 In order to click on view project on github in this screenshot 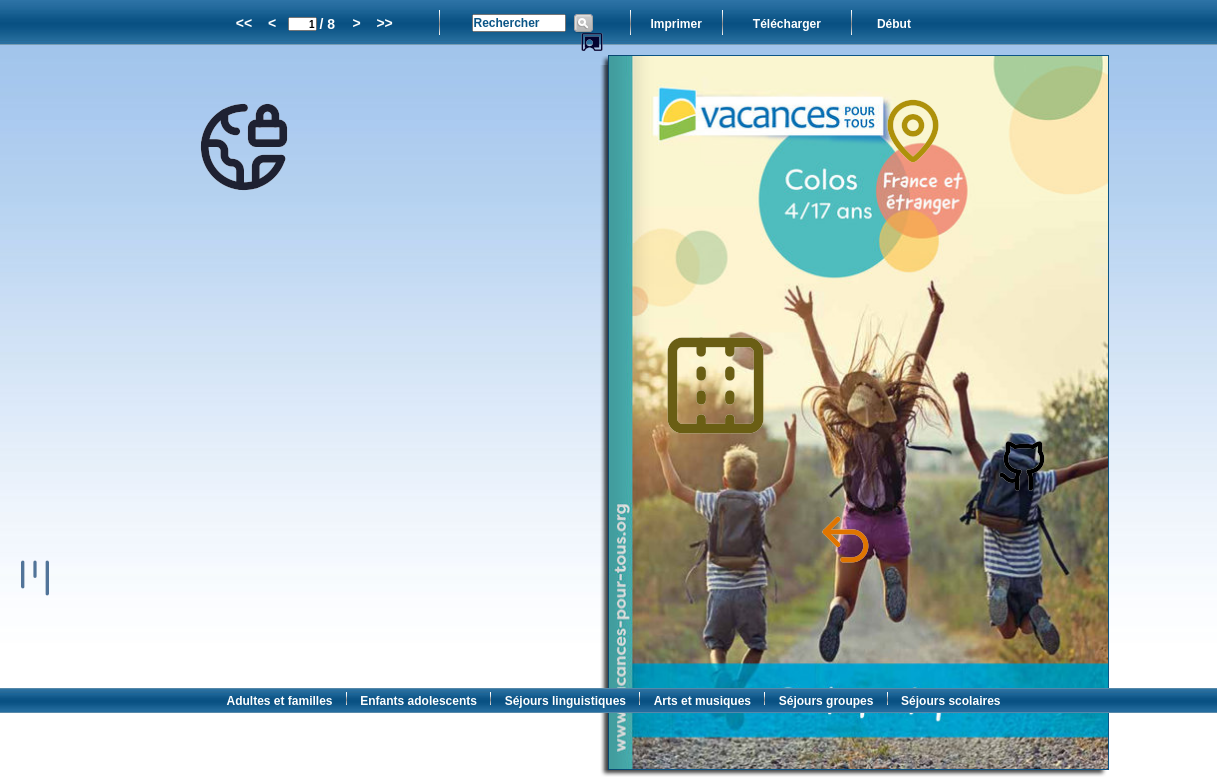, I will do `click(1024, 466)`.